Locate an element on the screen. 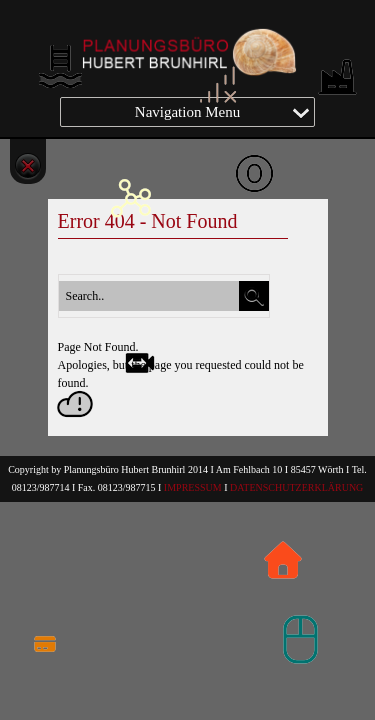  mouse input device settings is located at coordinates (300, 639).